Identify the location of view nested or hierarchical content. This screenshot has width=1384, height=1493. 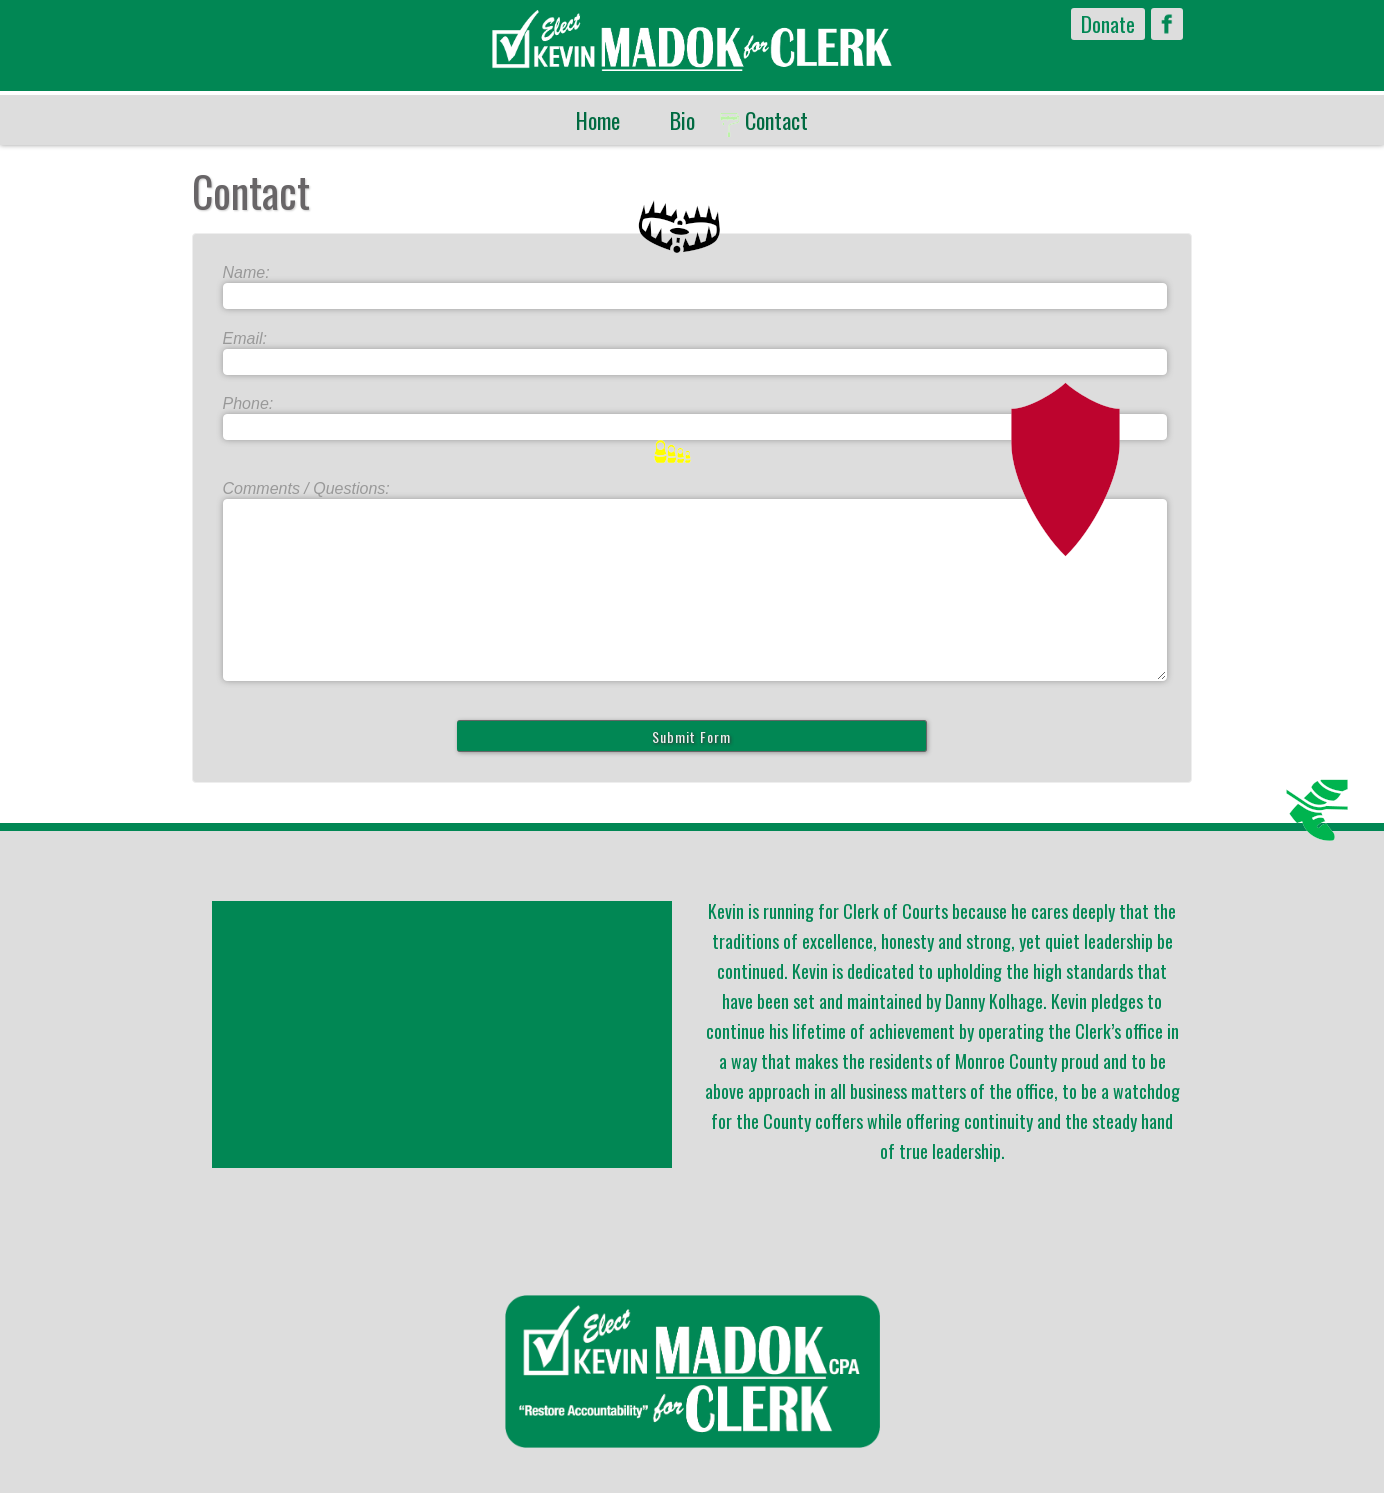
(672, 451).